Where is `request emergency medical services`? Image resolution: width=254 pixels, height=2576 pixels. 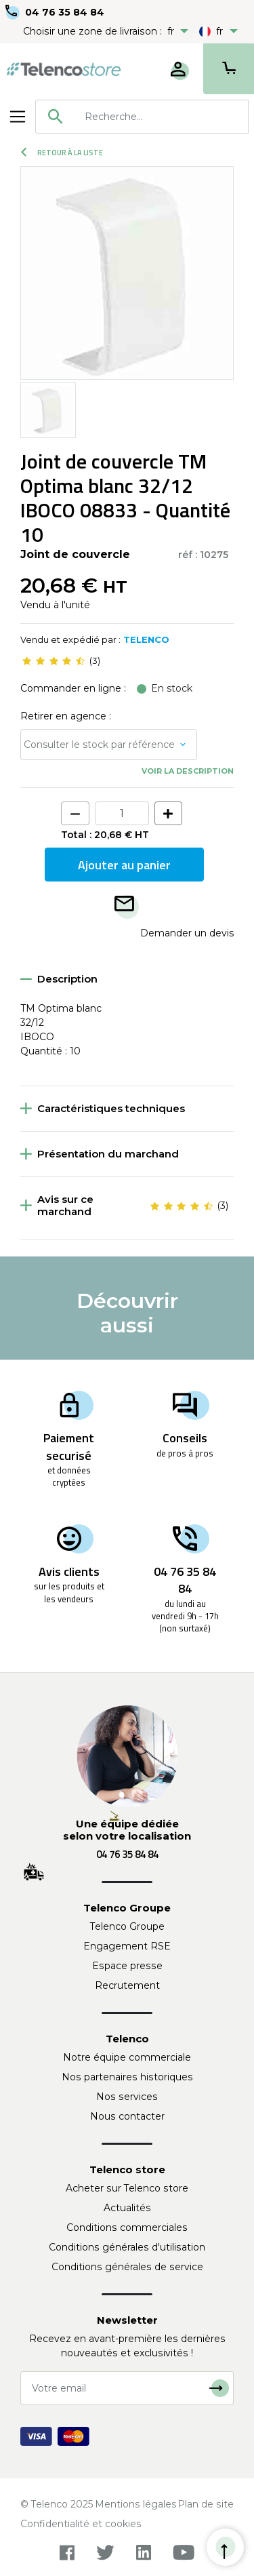
request emergency medical services is located at coordinates (34, 1871).